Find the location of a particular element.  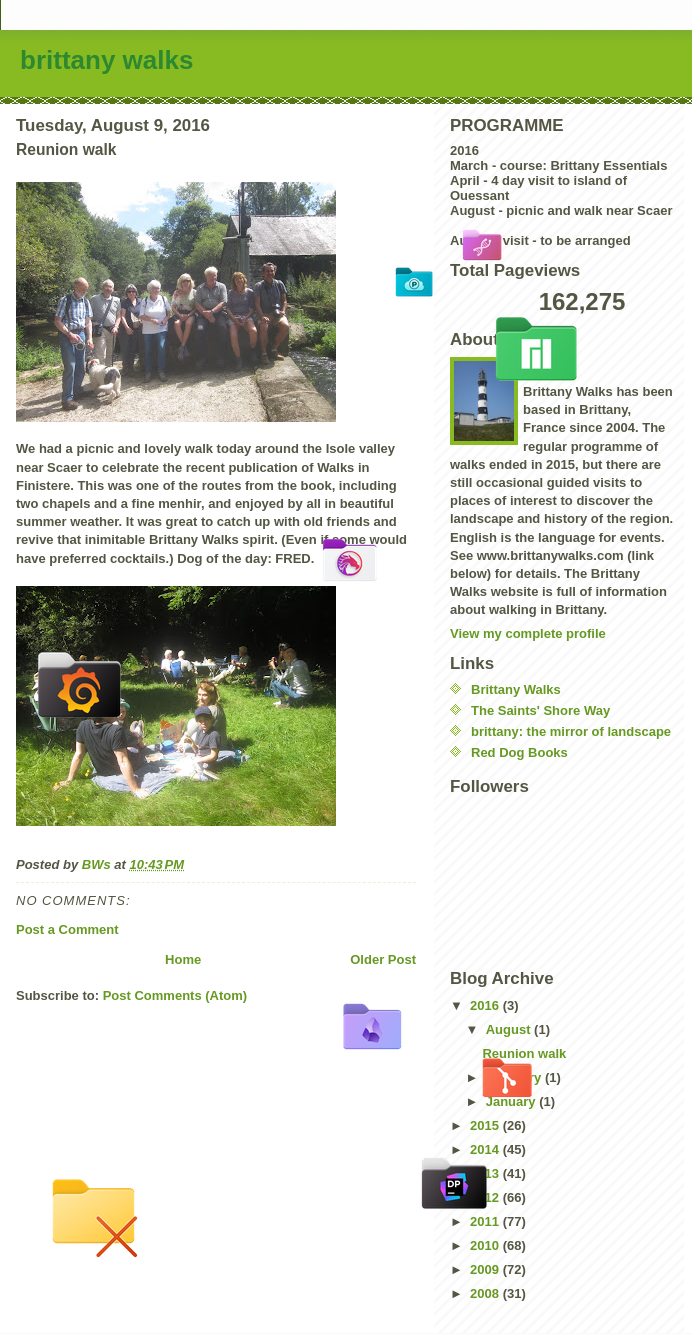

open obsidian vault folder is located at coordinates (372, 1028).